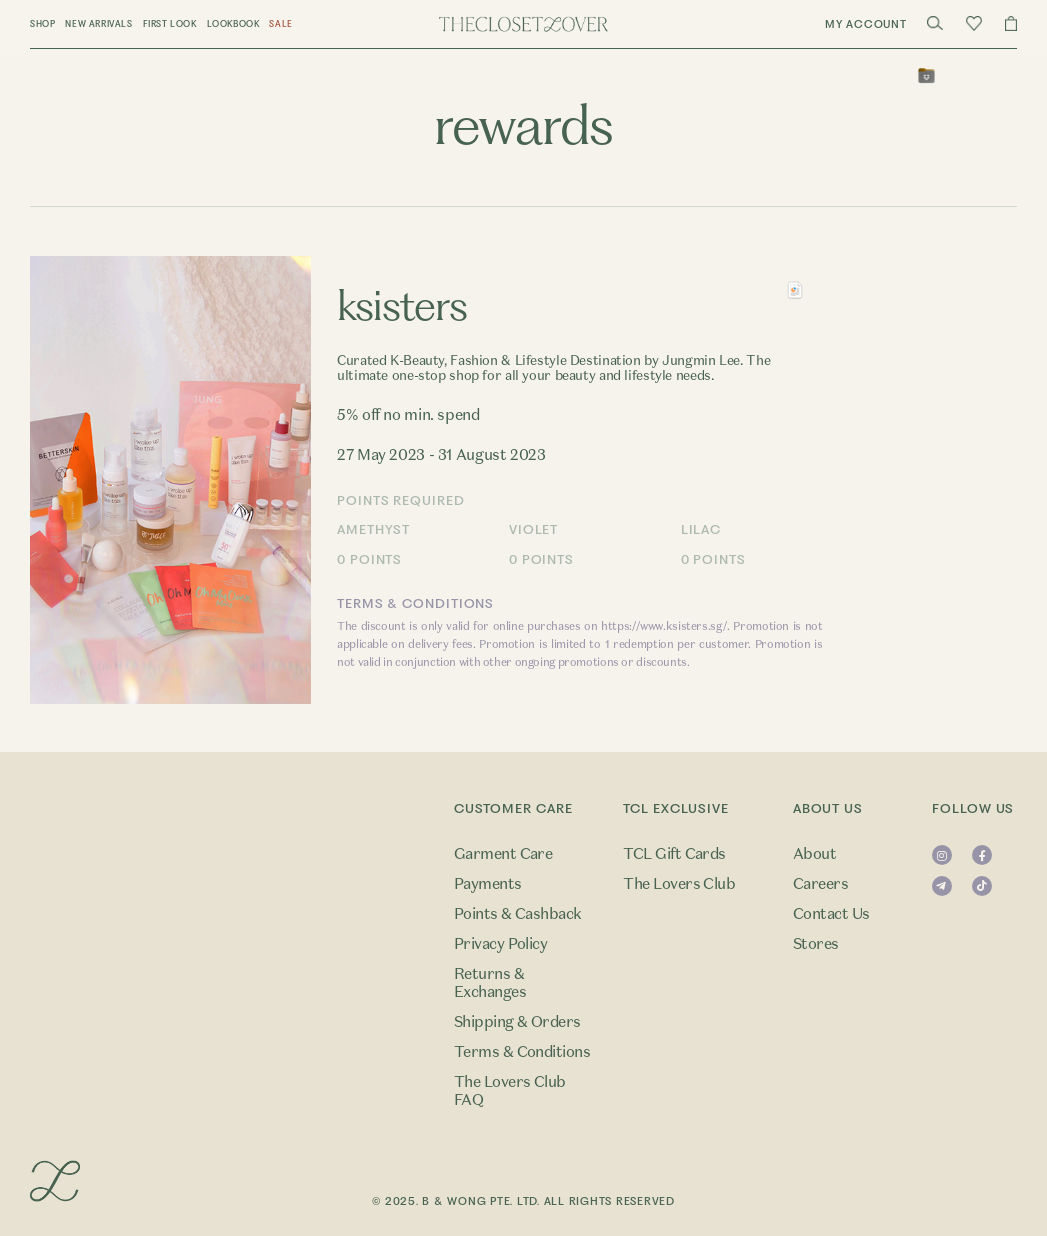 The width and height of the screenshot is (1047, 1236). Describe the element at coordinates (926, 75) in the screenshot. I see `open dropbox synced folder` at that location.